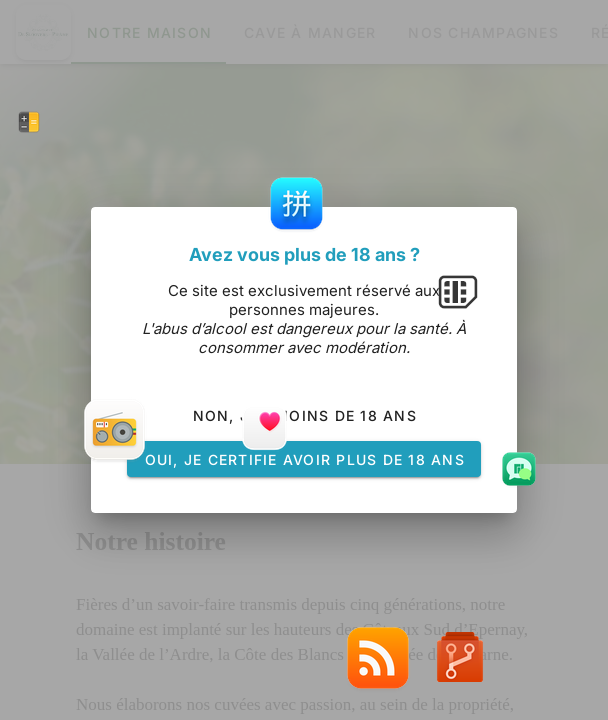  What do you see at coordinates (29, 122) in the screenshot?
I see `open the calculator app` at bounding box center [29, 122].